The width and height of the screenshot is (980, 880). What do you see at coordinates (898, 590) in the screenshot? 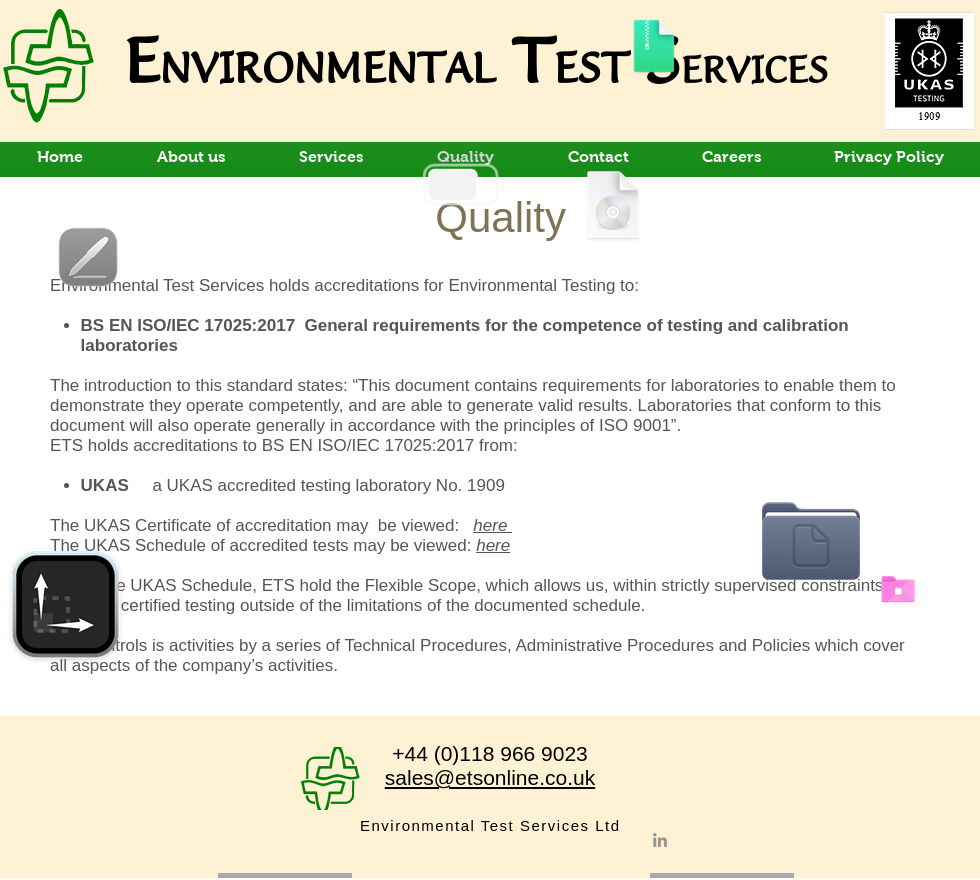
I see `open android marshmallow system folder` at bounding box center [898, 590].